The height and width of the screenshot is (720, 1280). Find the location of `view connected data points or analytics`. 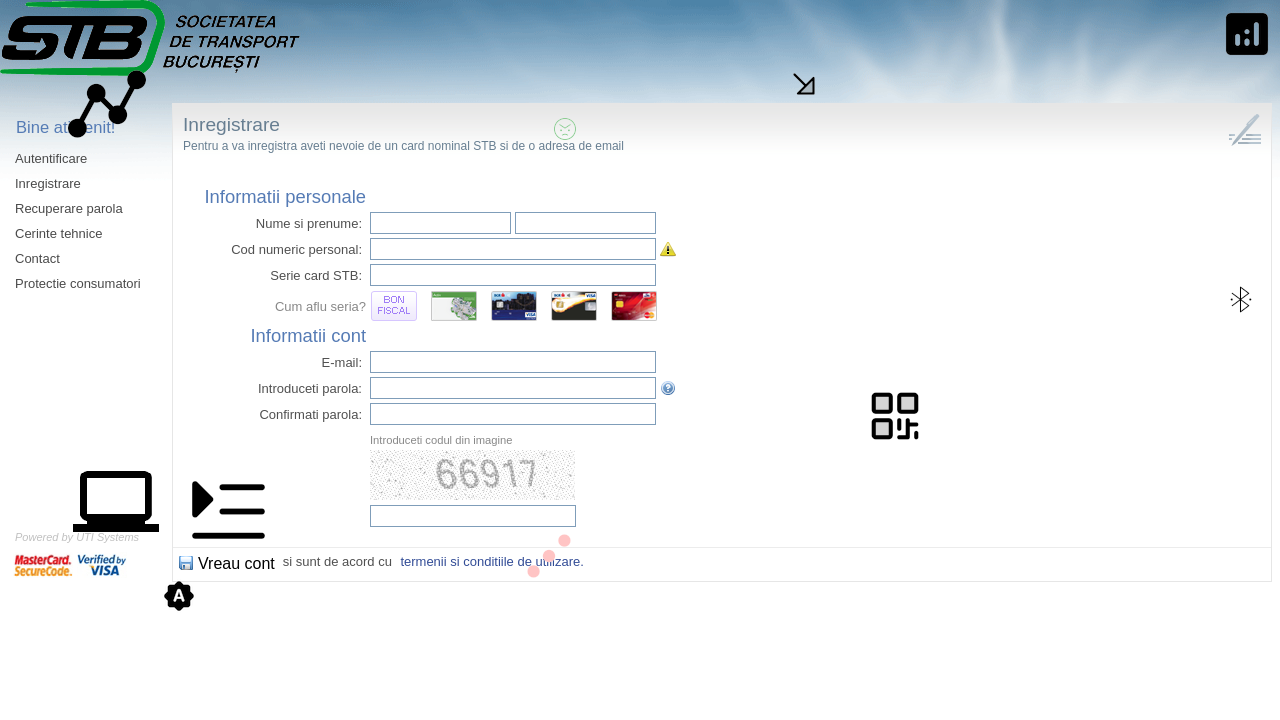

view connected data points or analytics is located at coordinates (107, 104).